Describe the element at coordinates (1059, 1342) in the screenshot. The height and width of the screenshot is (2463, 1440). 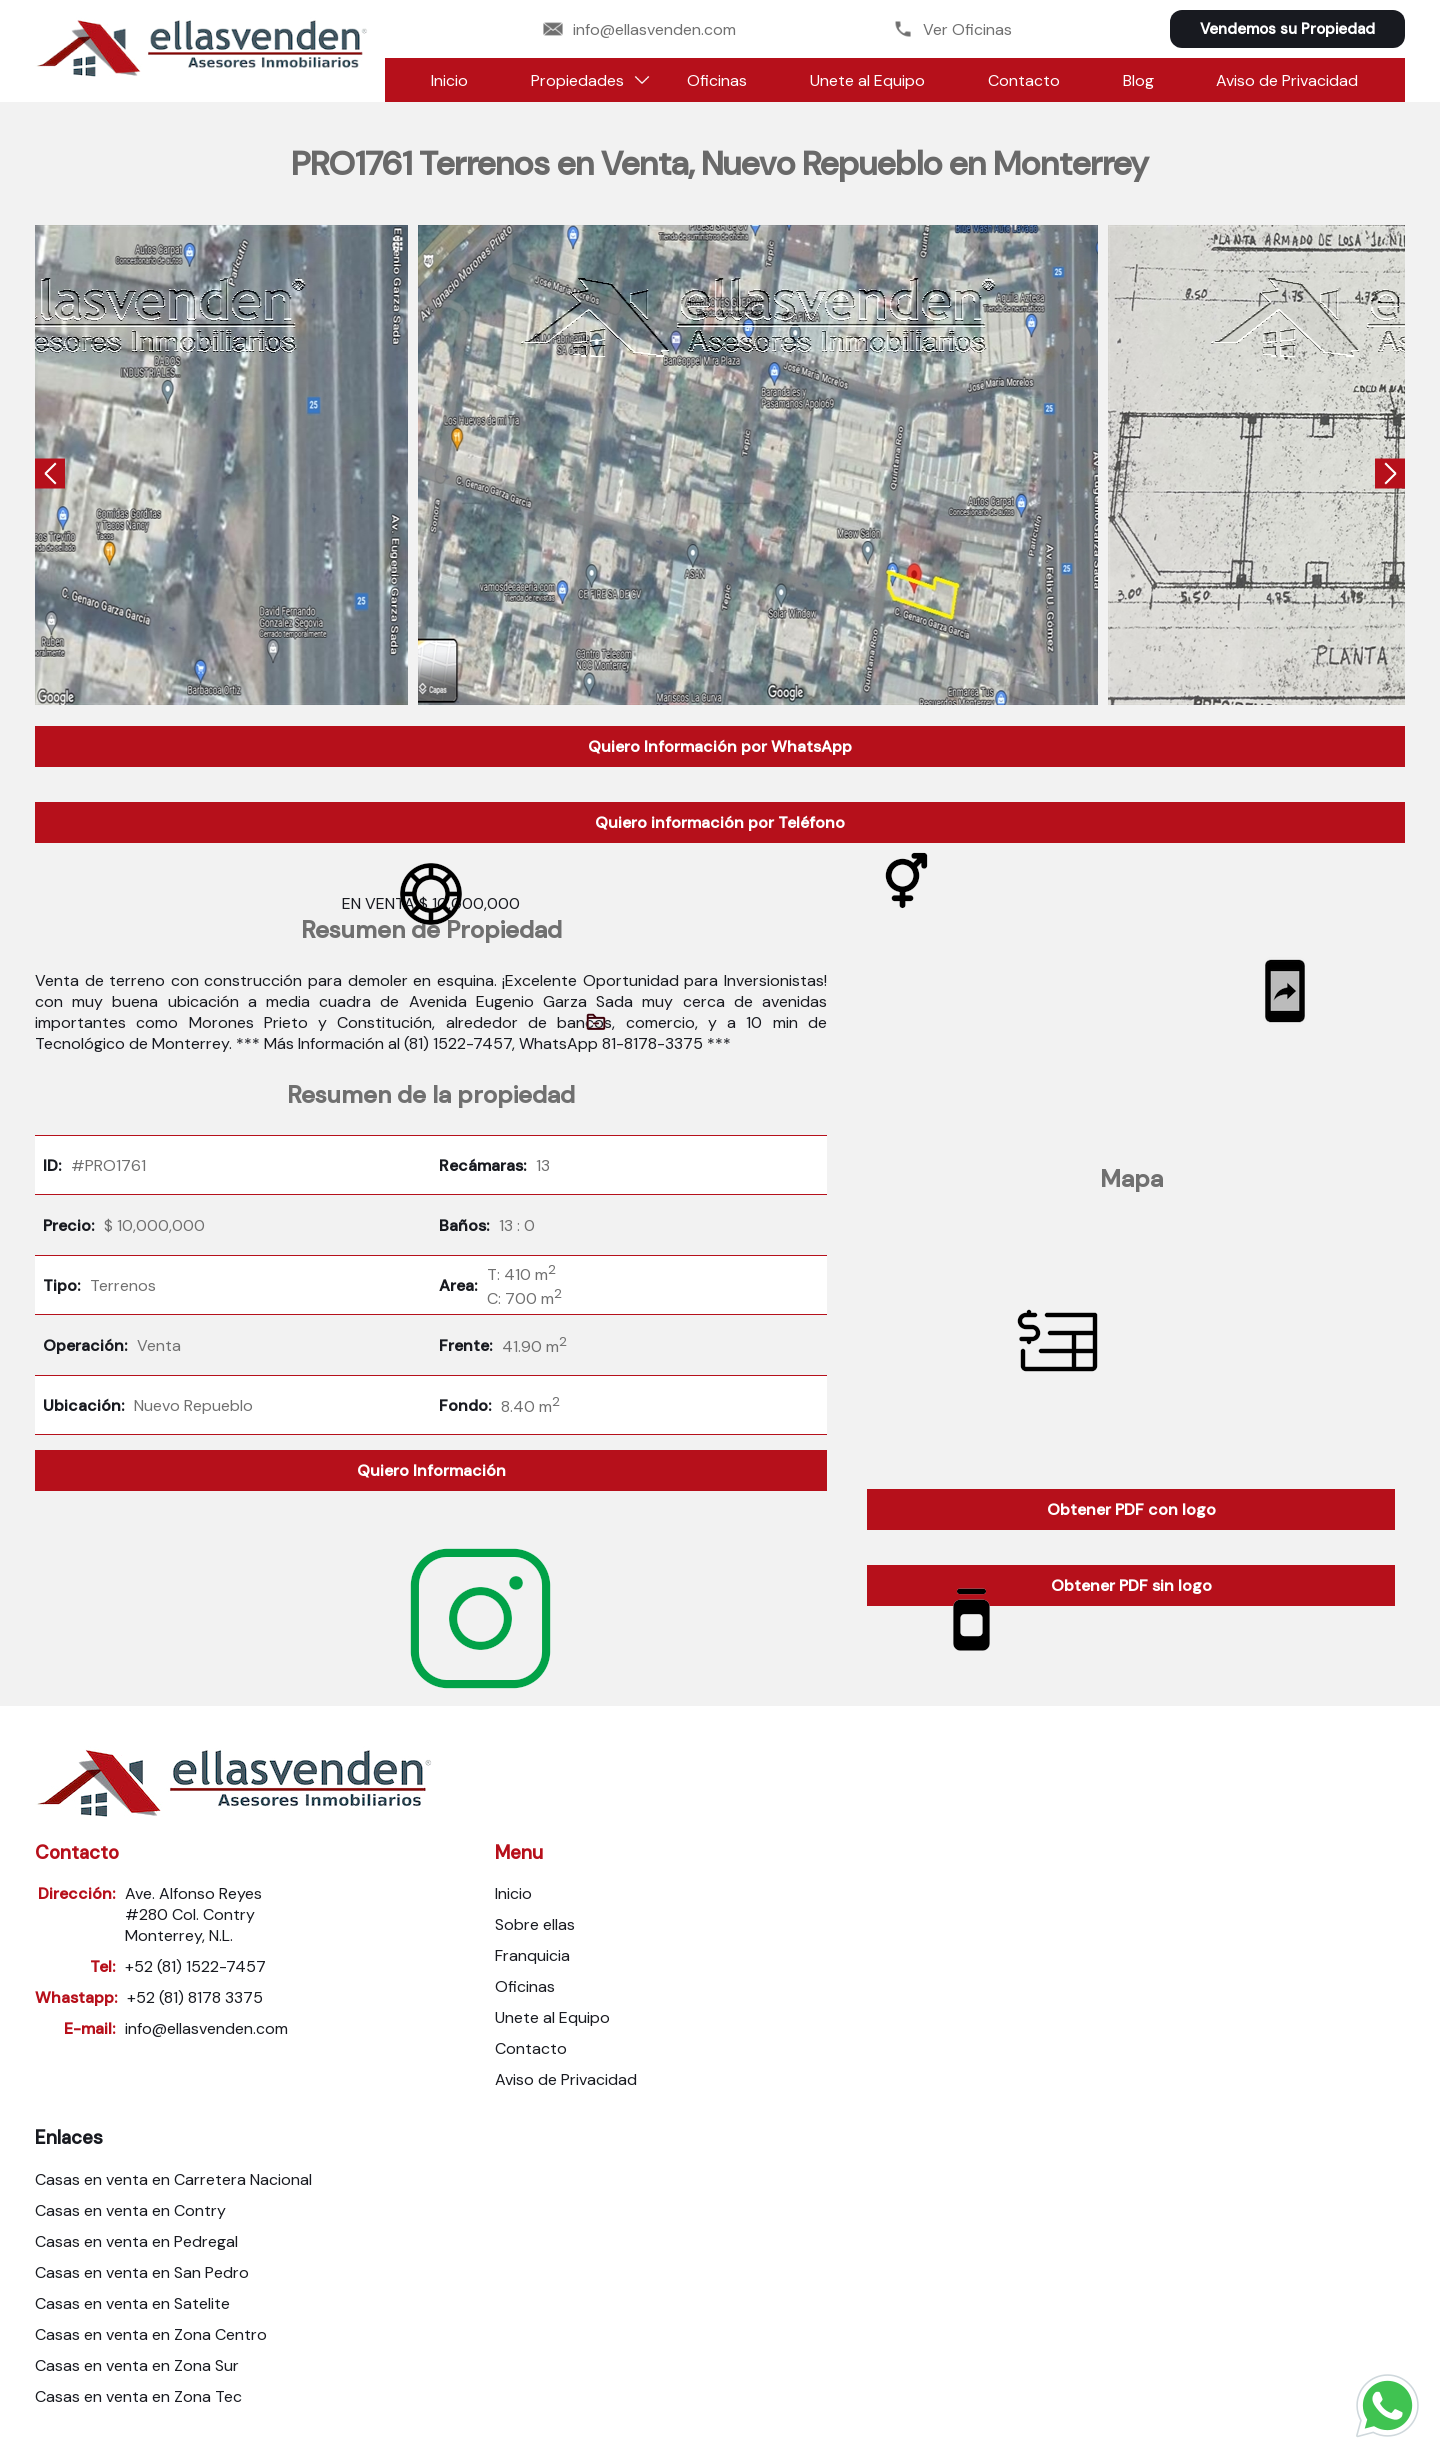
I see `view invoice details` at that location.